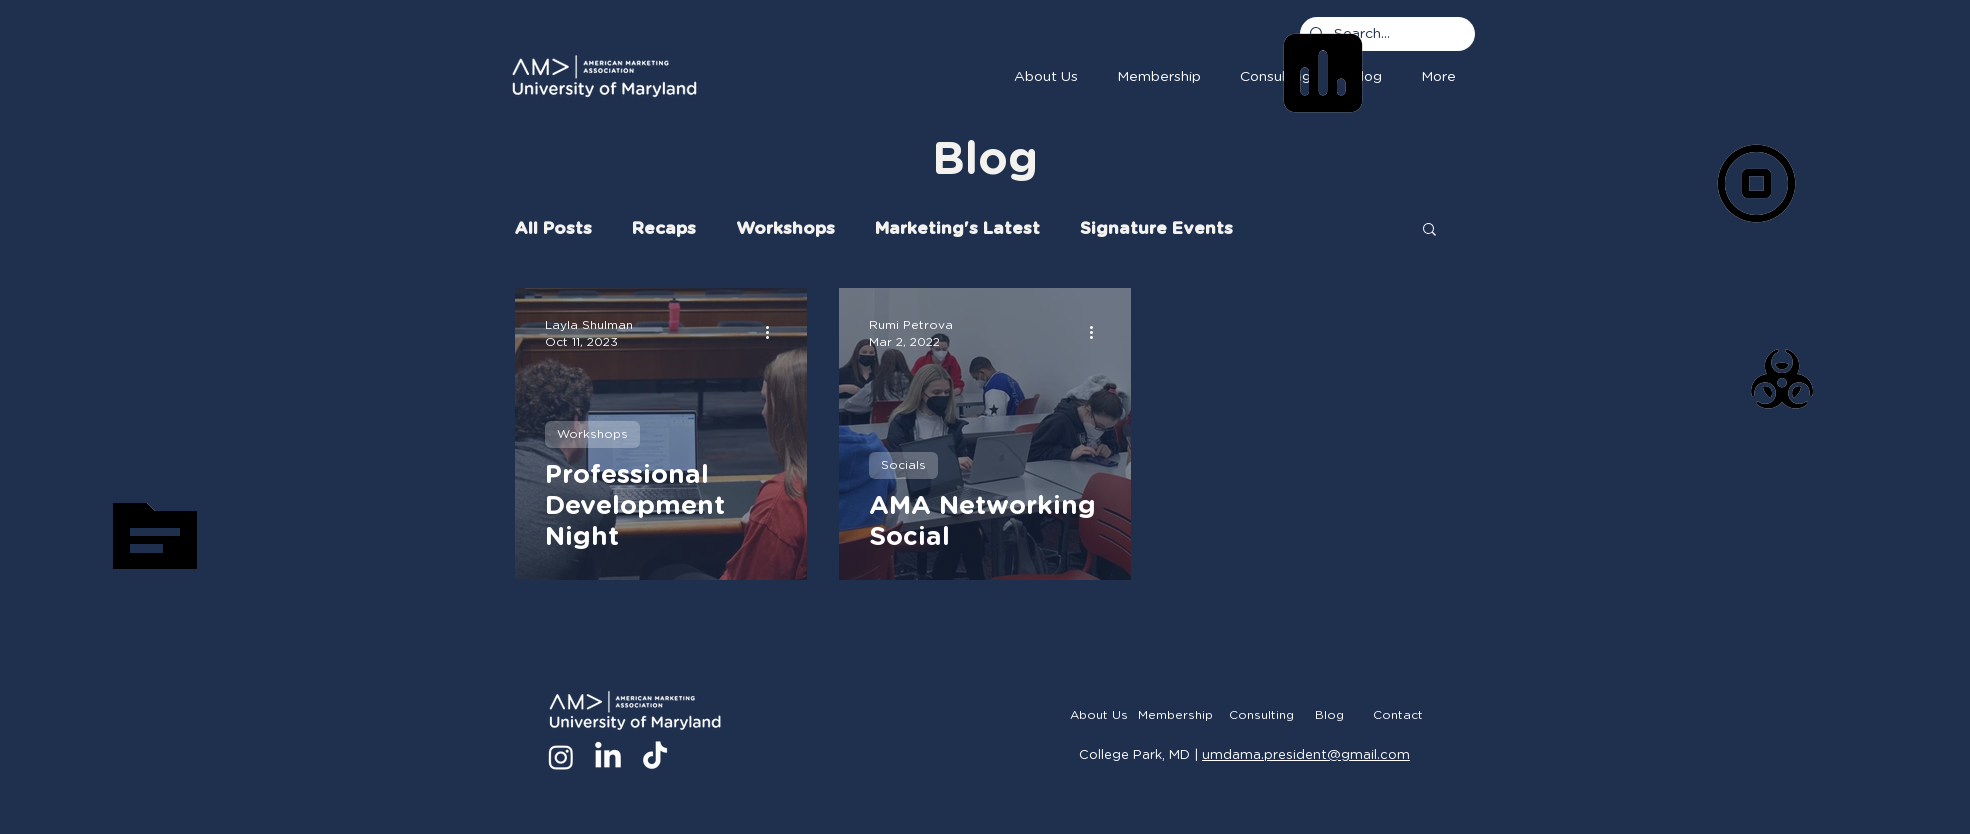  Describe the element at coordinates (1782, 379) in the screenshot. I see `indicates hazardous or dangerous content` at that location.